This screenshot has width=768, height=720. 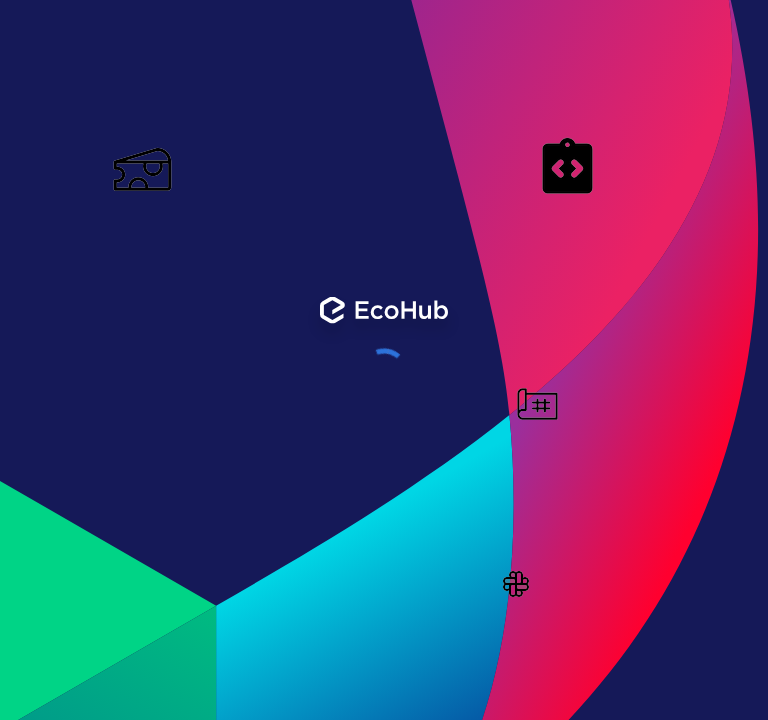 What do you see at coordinates (516, 584) in the screenshot?
I see `open Slack messaging app` at bounding box center [516, 584].